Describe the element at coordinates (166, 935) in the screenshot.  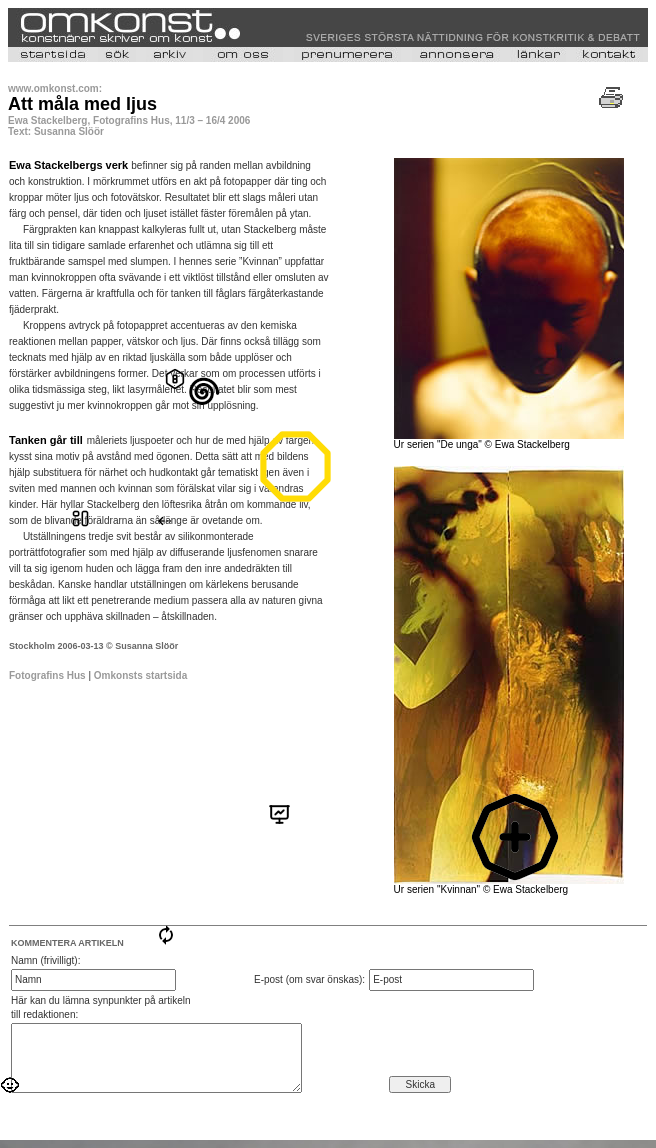
I see `refresh the current page or content` at that location.